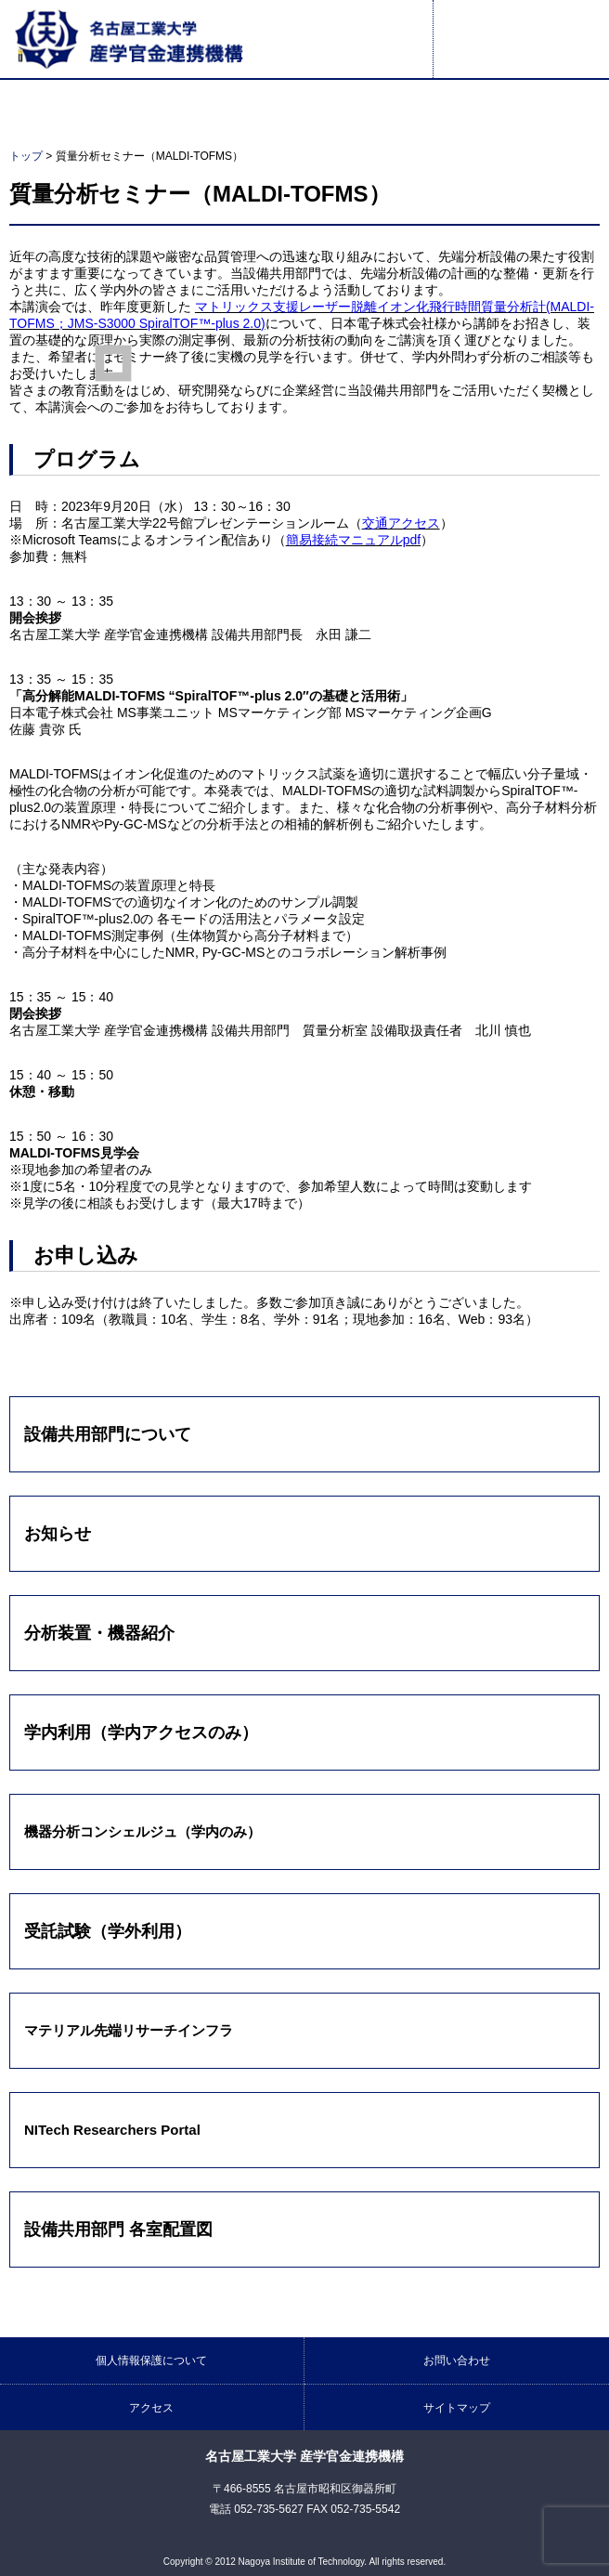  I want to click on indicates device battery or power status, so click(20, 56).